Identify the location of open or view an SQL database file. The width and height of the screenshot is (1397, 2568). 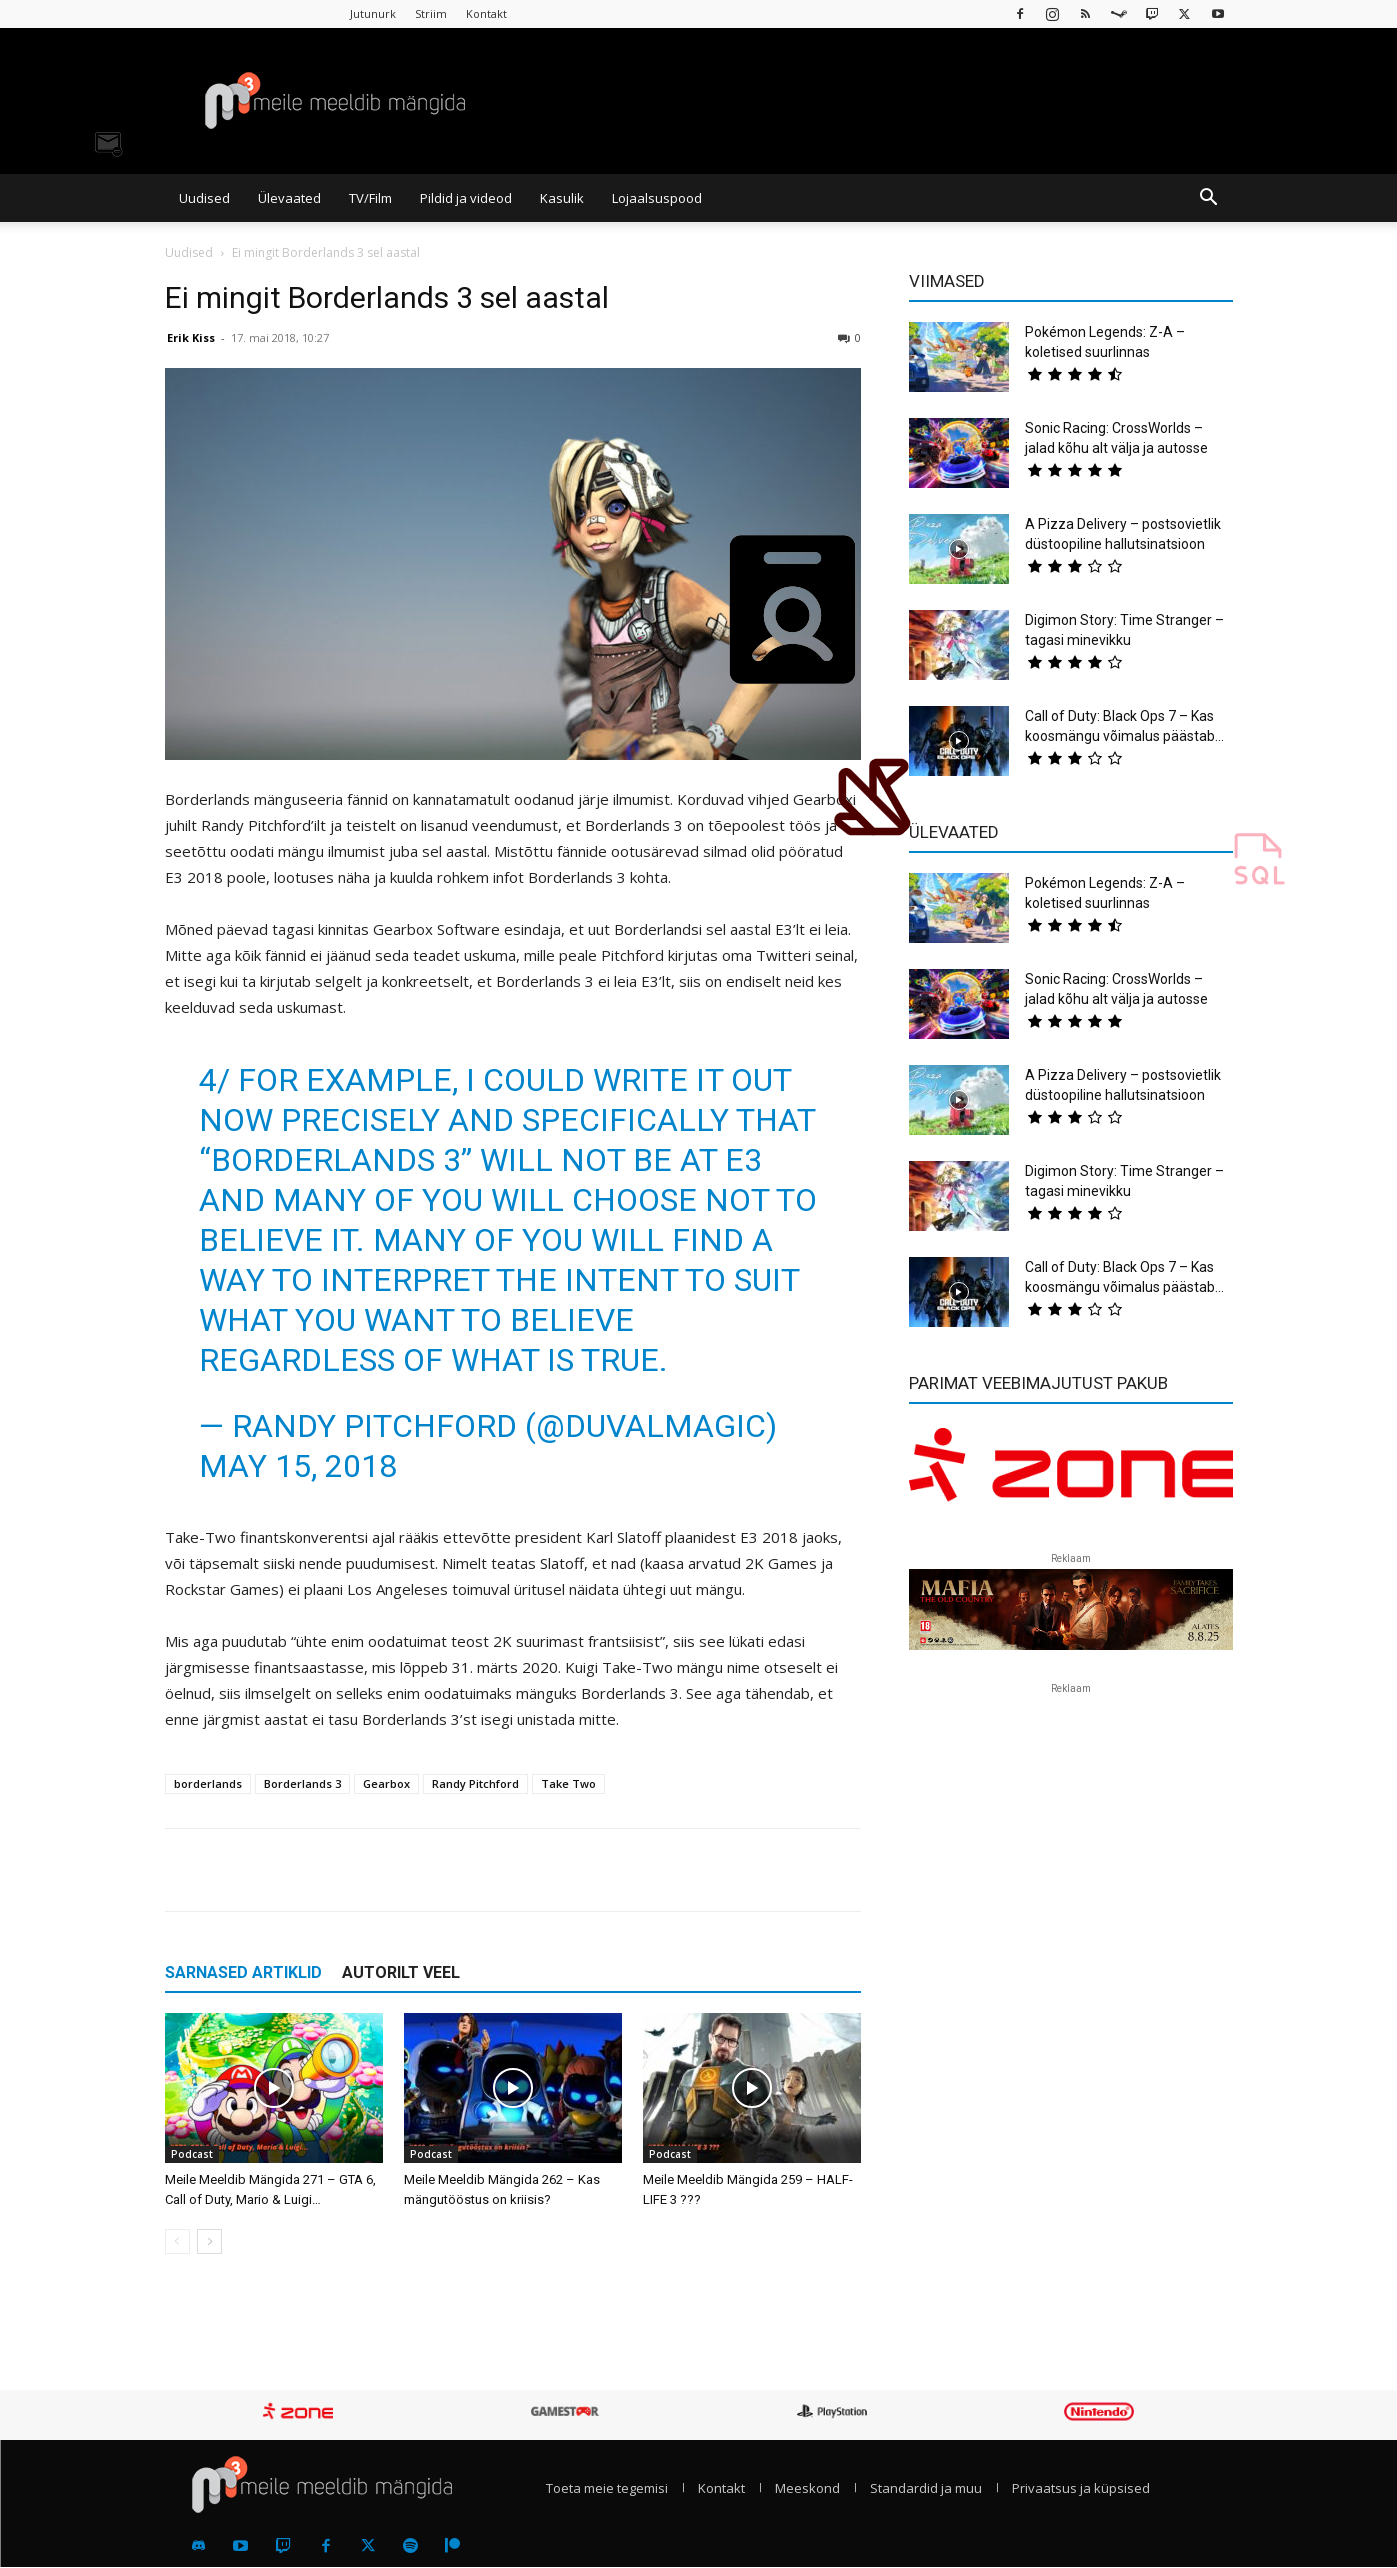
(1258, 861).